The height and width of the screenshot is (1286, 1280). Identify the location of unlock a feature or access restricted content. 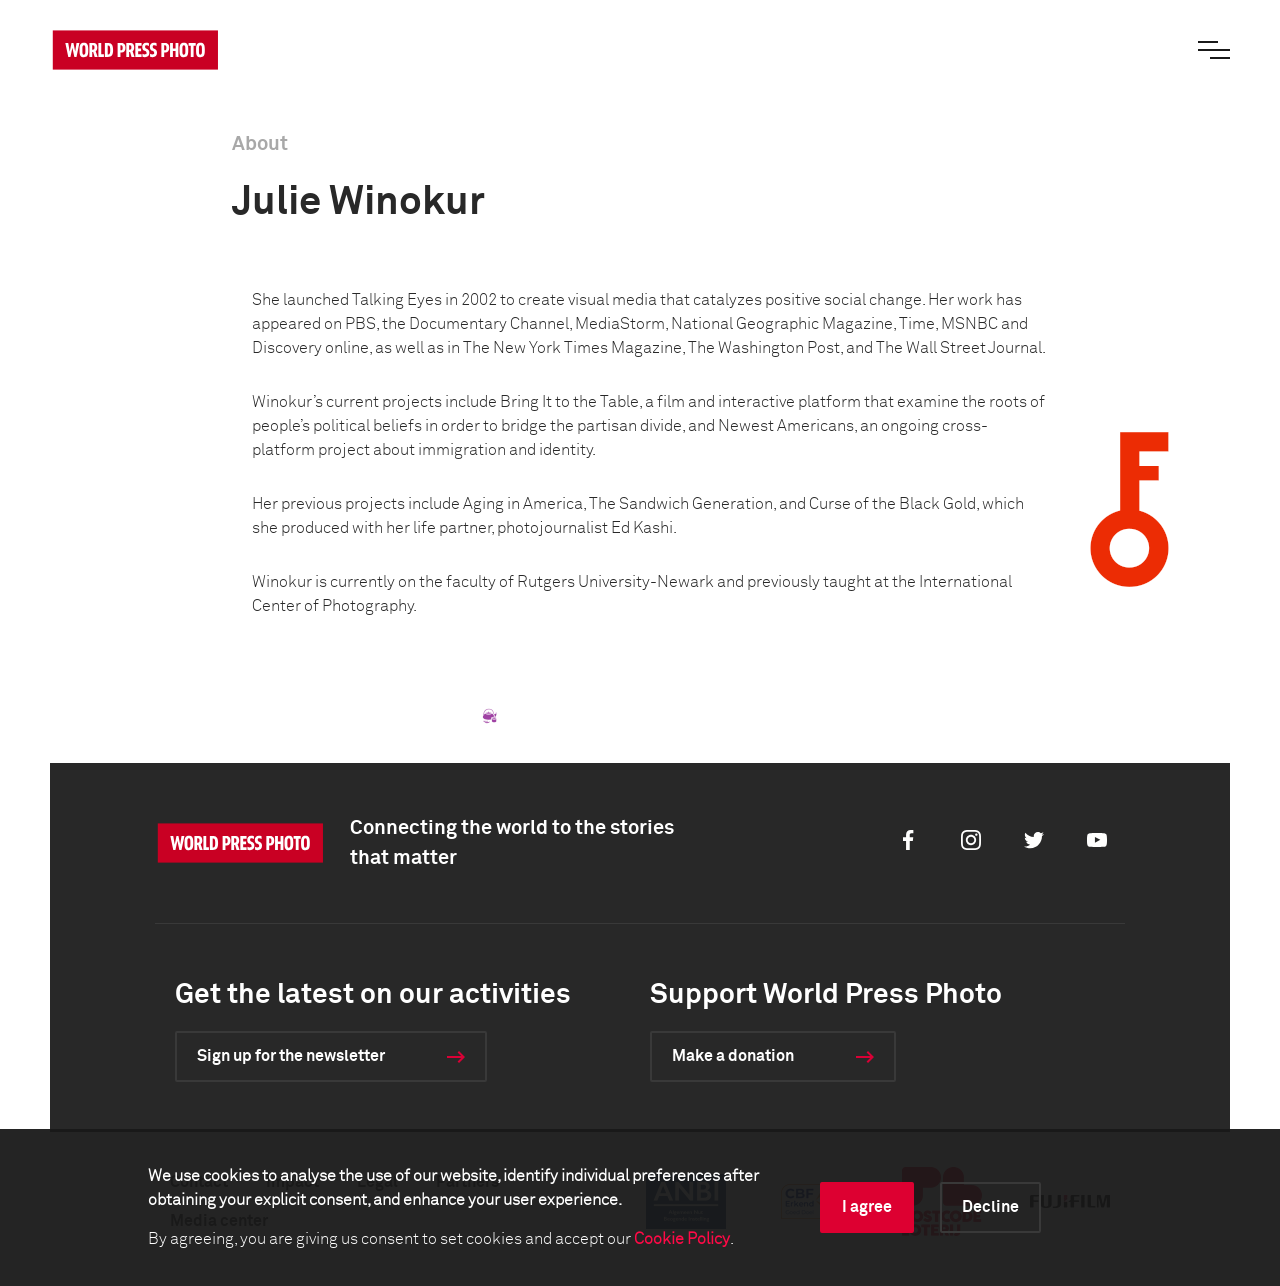
(1129, 509).